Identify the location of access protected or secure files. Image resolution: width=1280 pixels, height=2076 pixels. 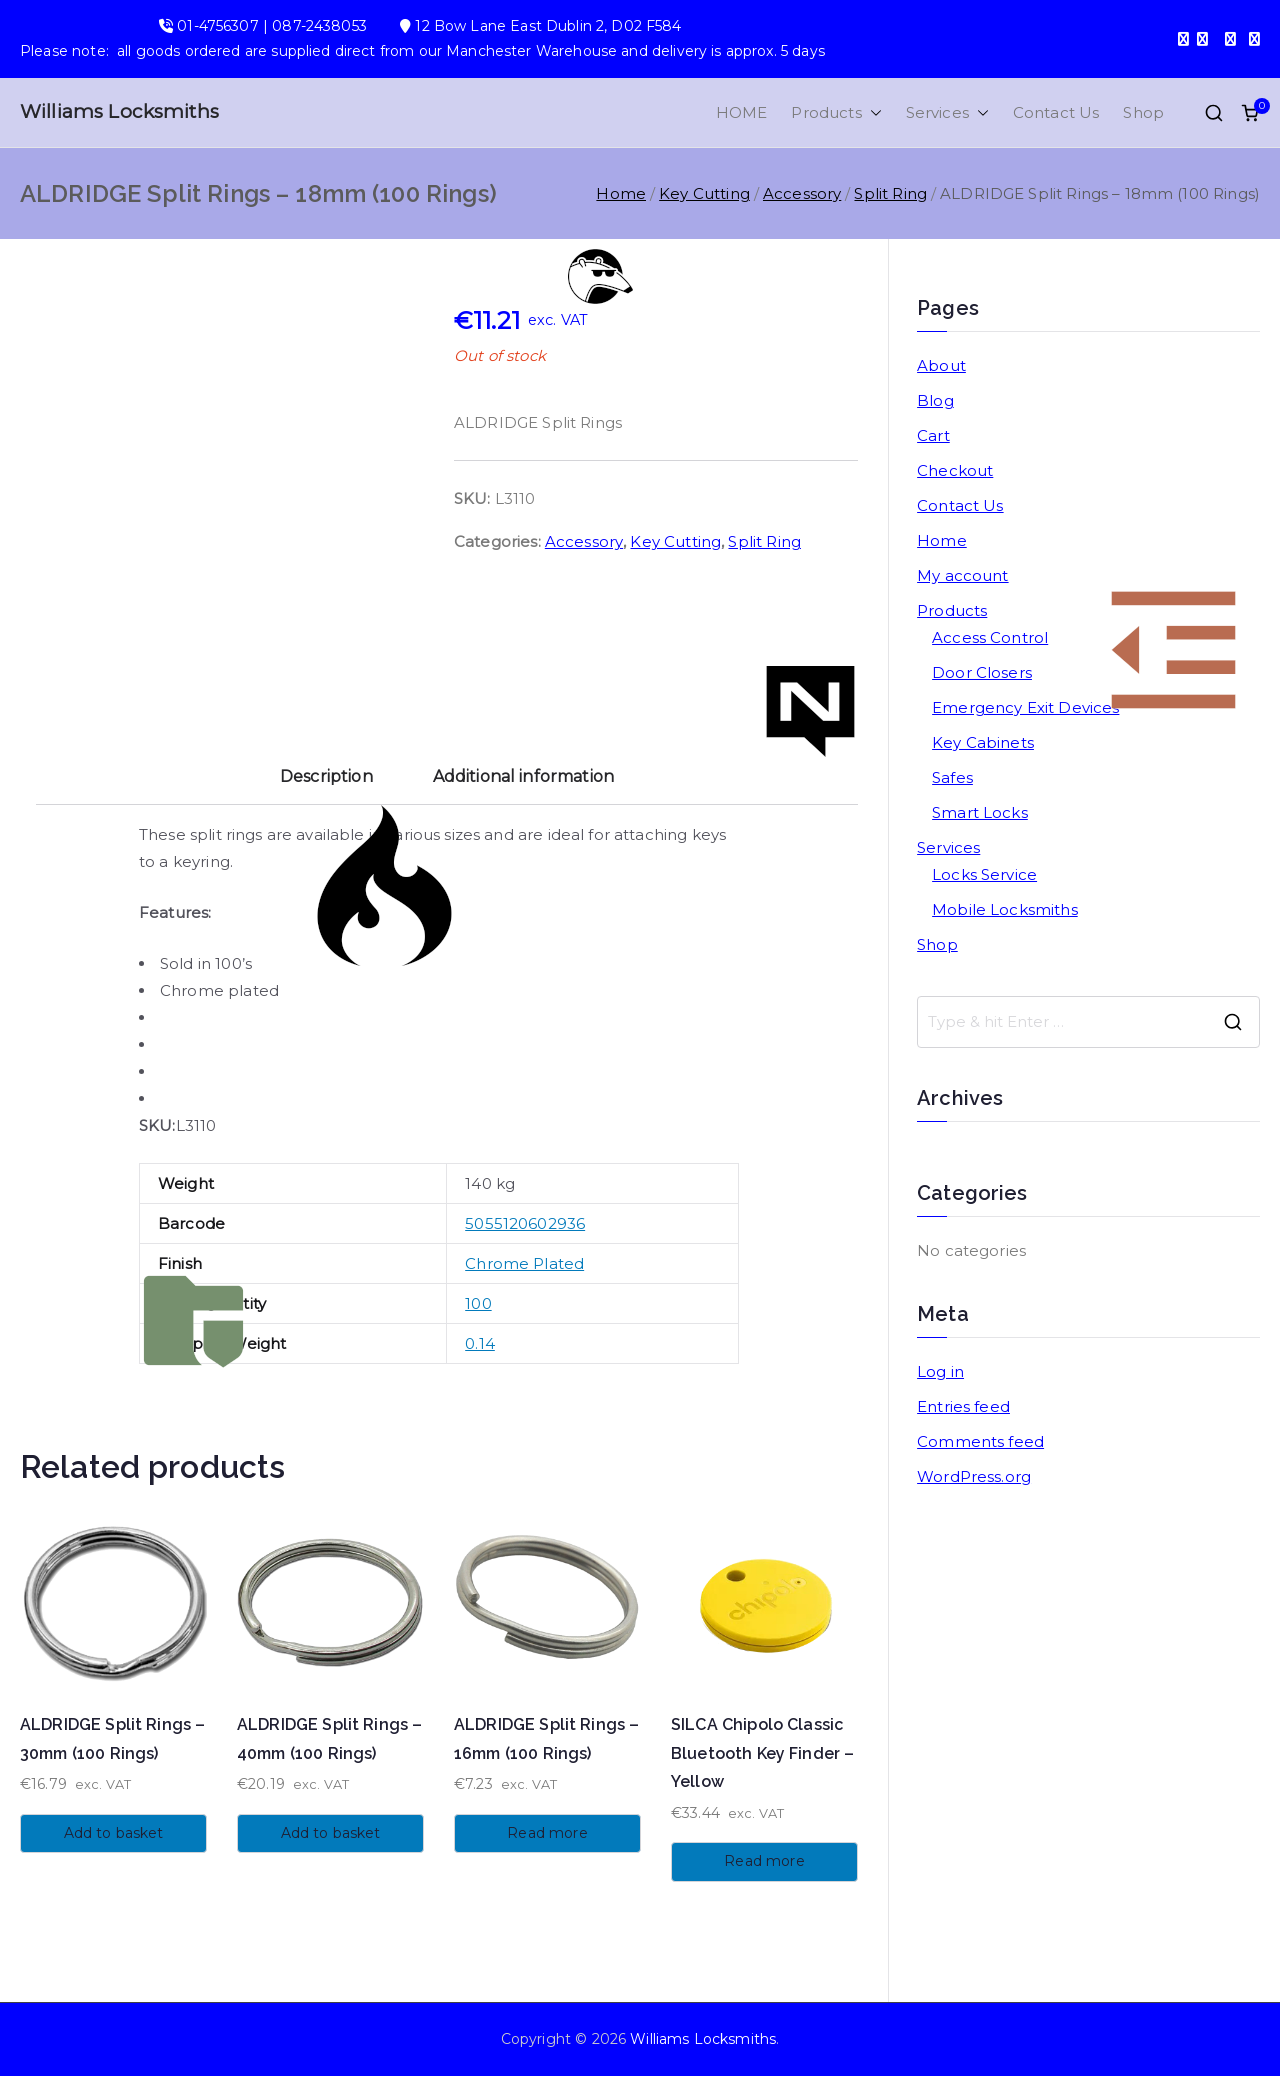
(193, 1320).